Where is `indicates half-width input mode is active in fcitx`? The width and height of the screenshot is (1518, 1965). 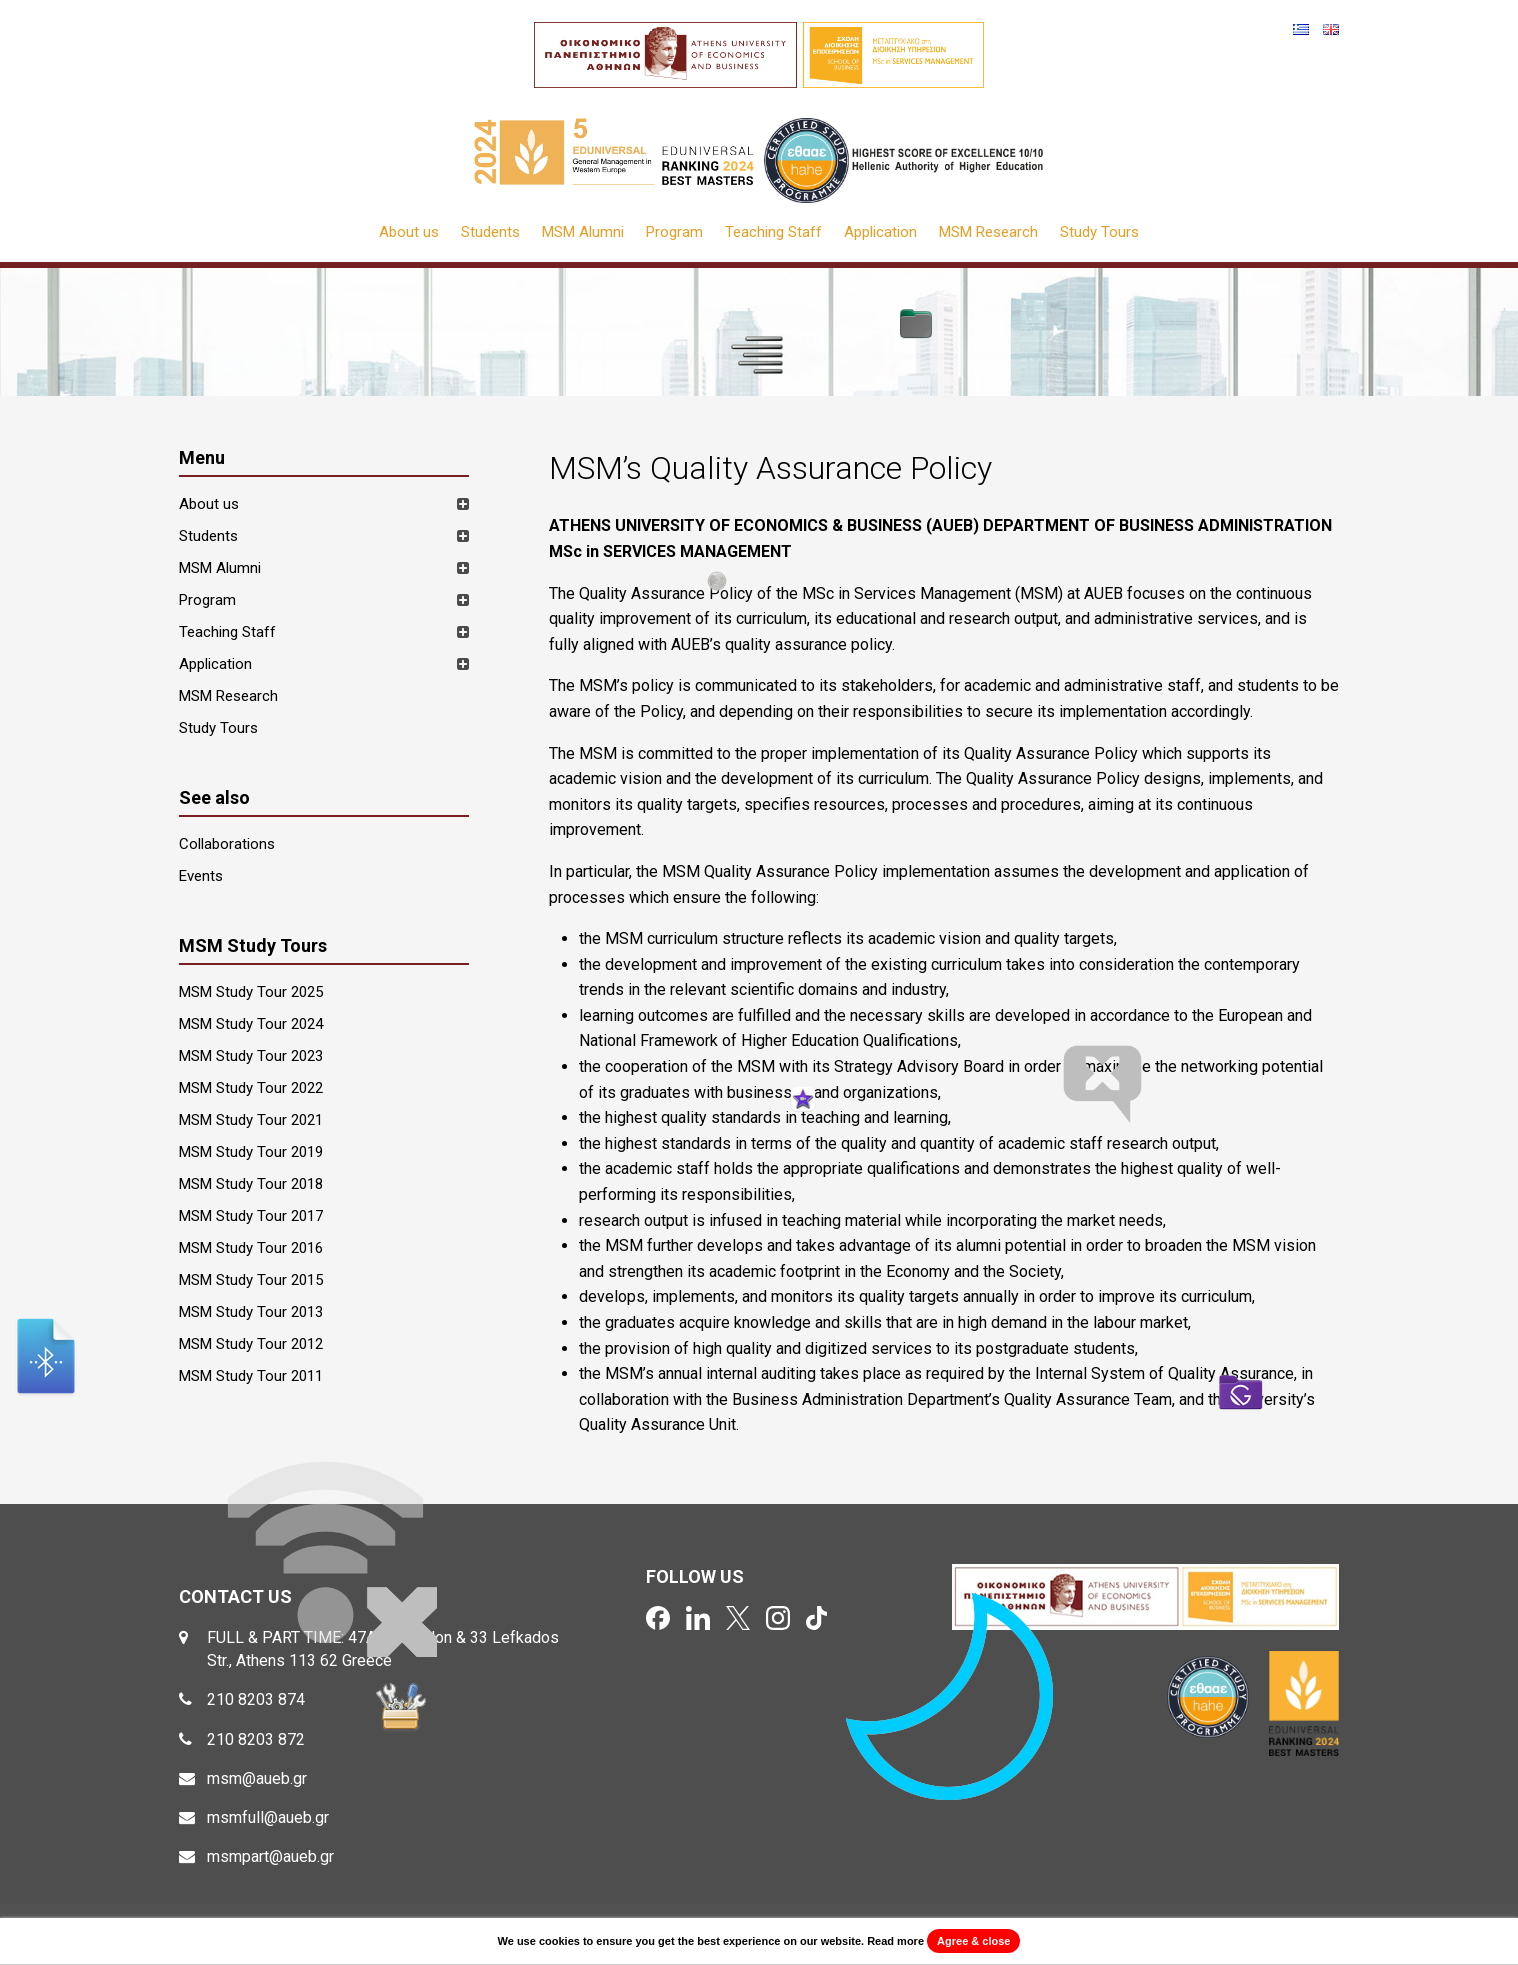
indicates half-width input mode is active in fcitx is located at coordinates (948, 1695).